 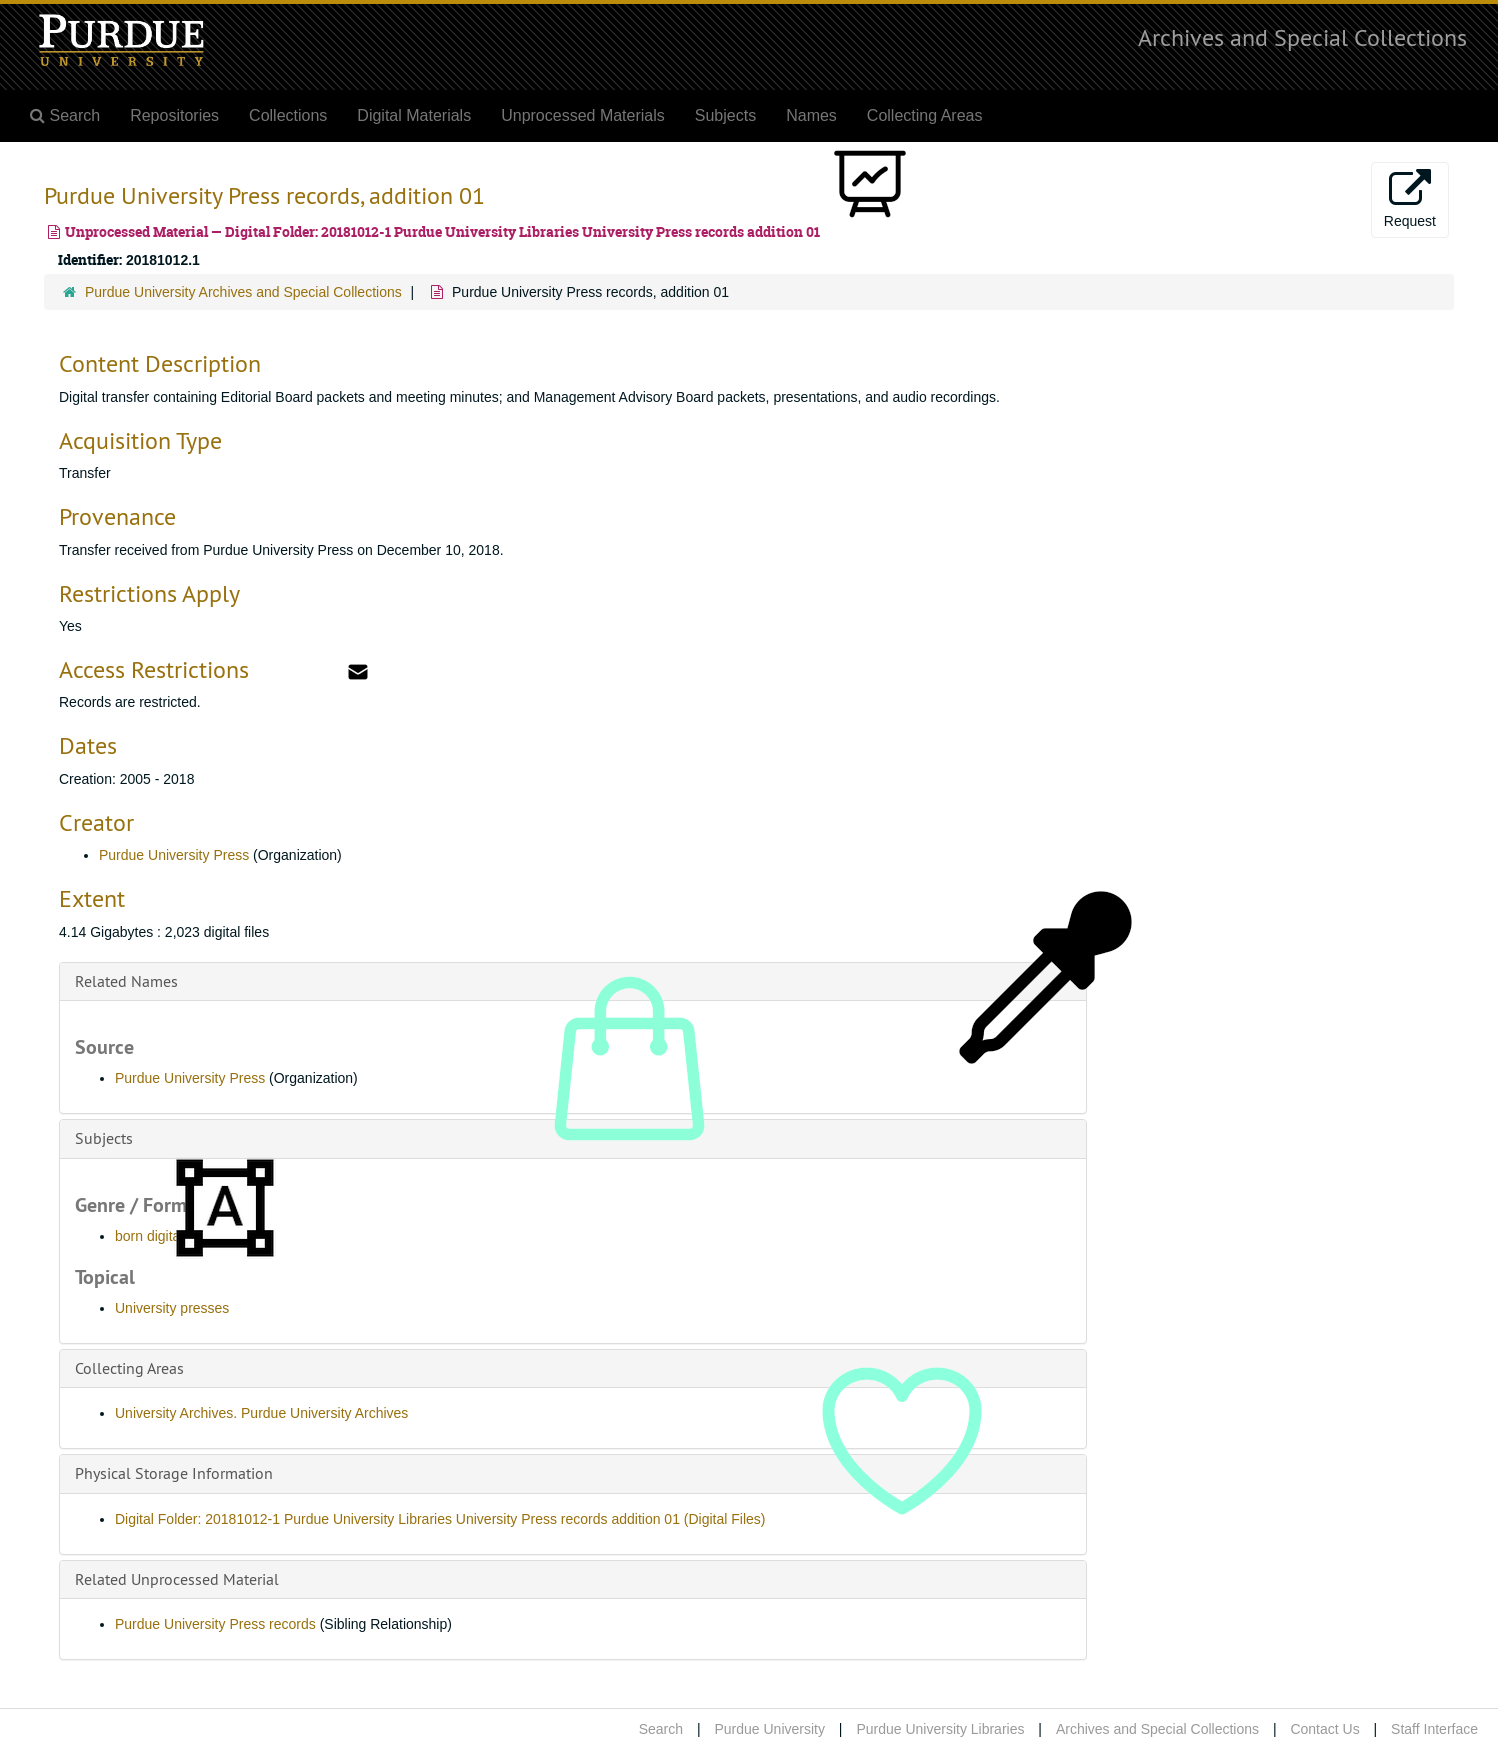 What do you see at coordinates (225, 1208) in the screenshot?
I see `format or edit text box properties` at bounding box center [225, 1208].